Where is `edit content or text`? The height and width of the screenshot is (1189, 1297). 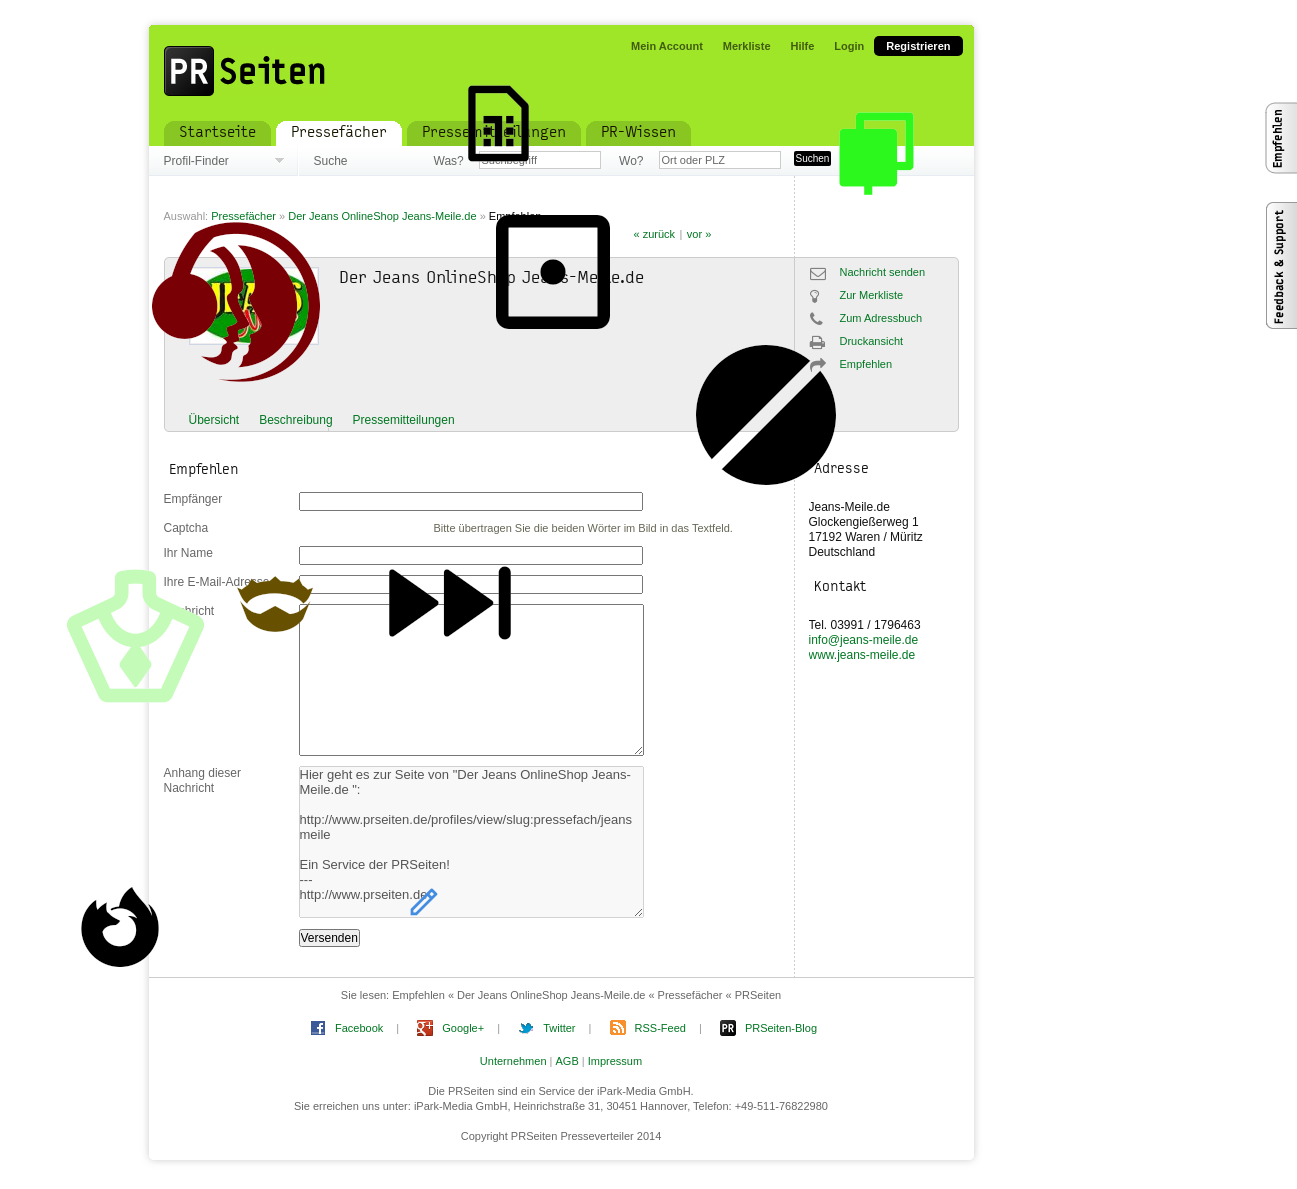 edit content or text is located at coordinates (424, 902).